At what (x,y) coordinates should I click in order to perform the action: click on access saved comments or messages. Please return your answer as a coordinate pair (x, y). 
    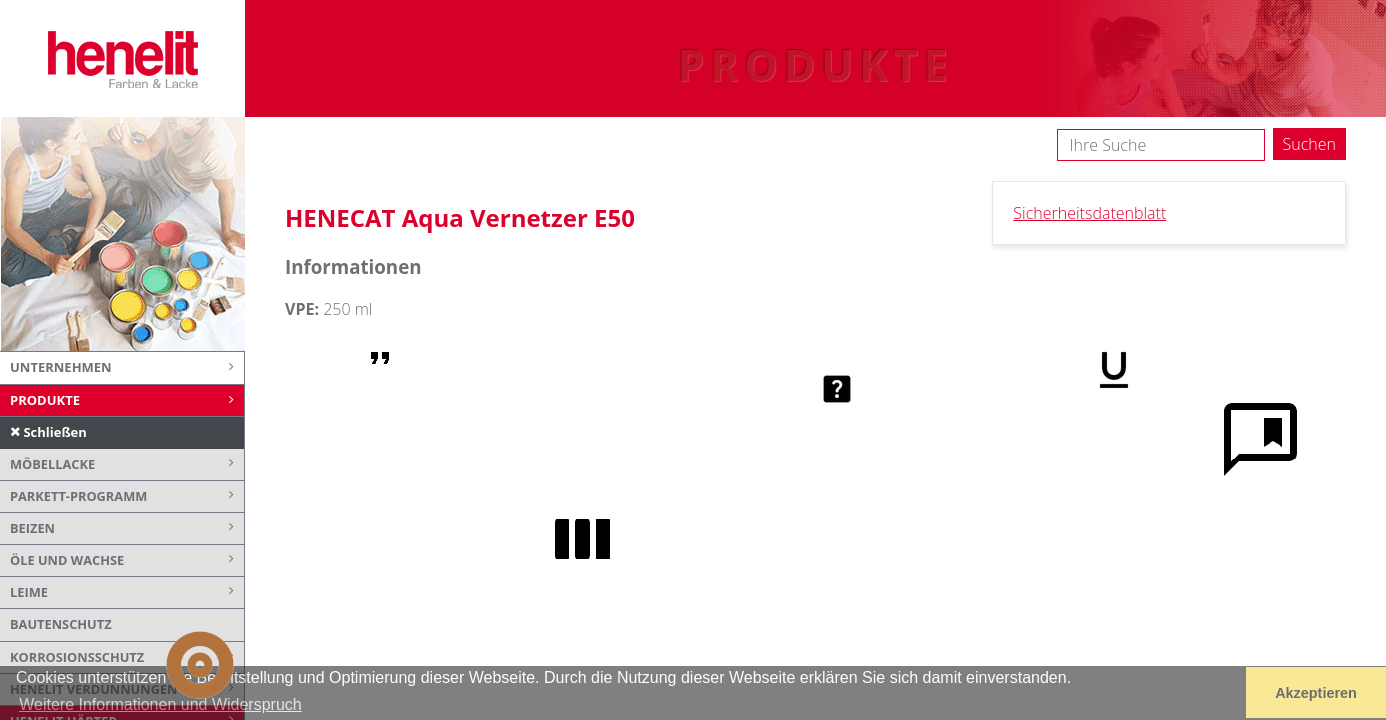
    Looking at the image, I should click on (1260, 439).